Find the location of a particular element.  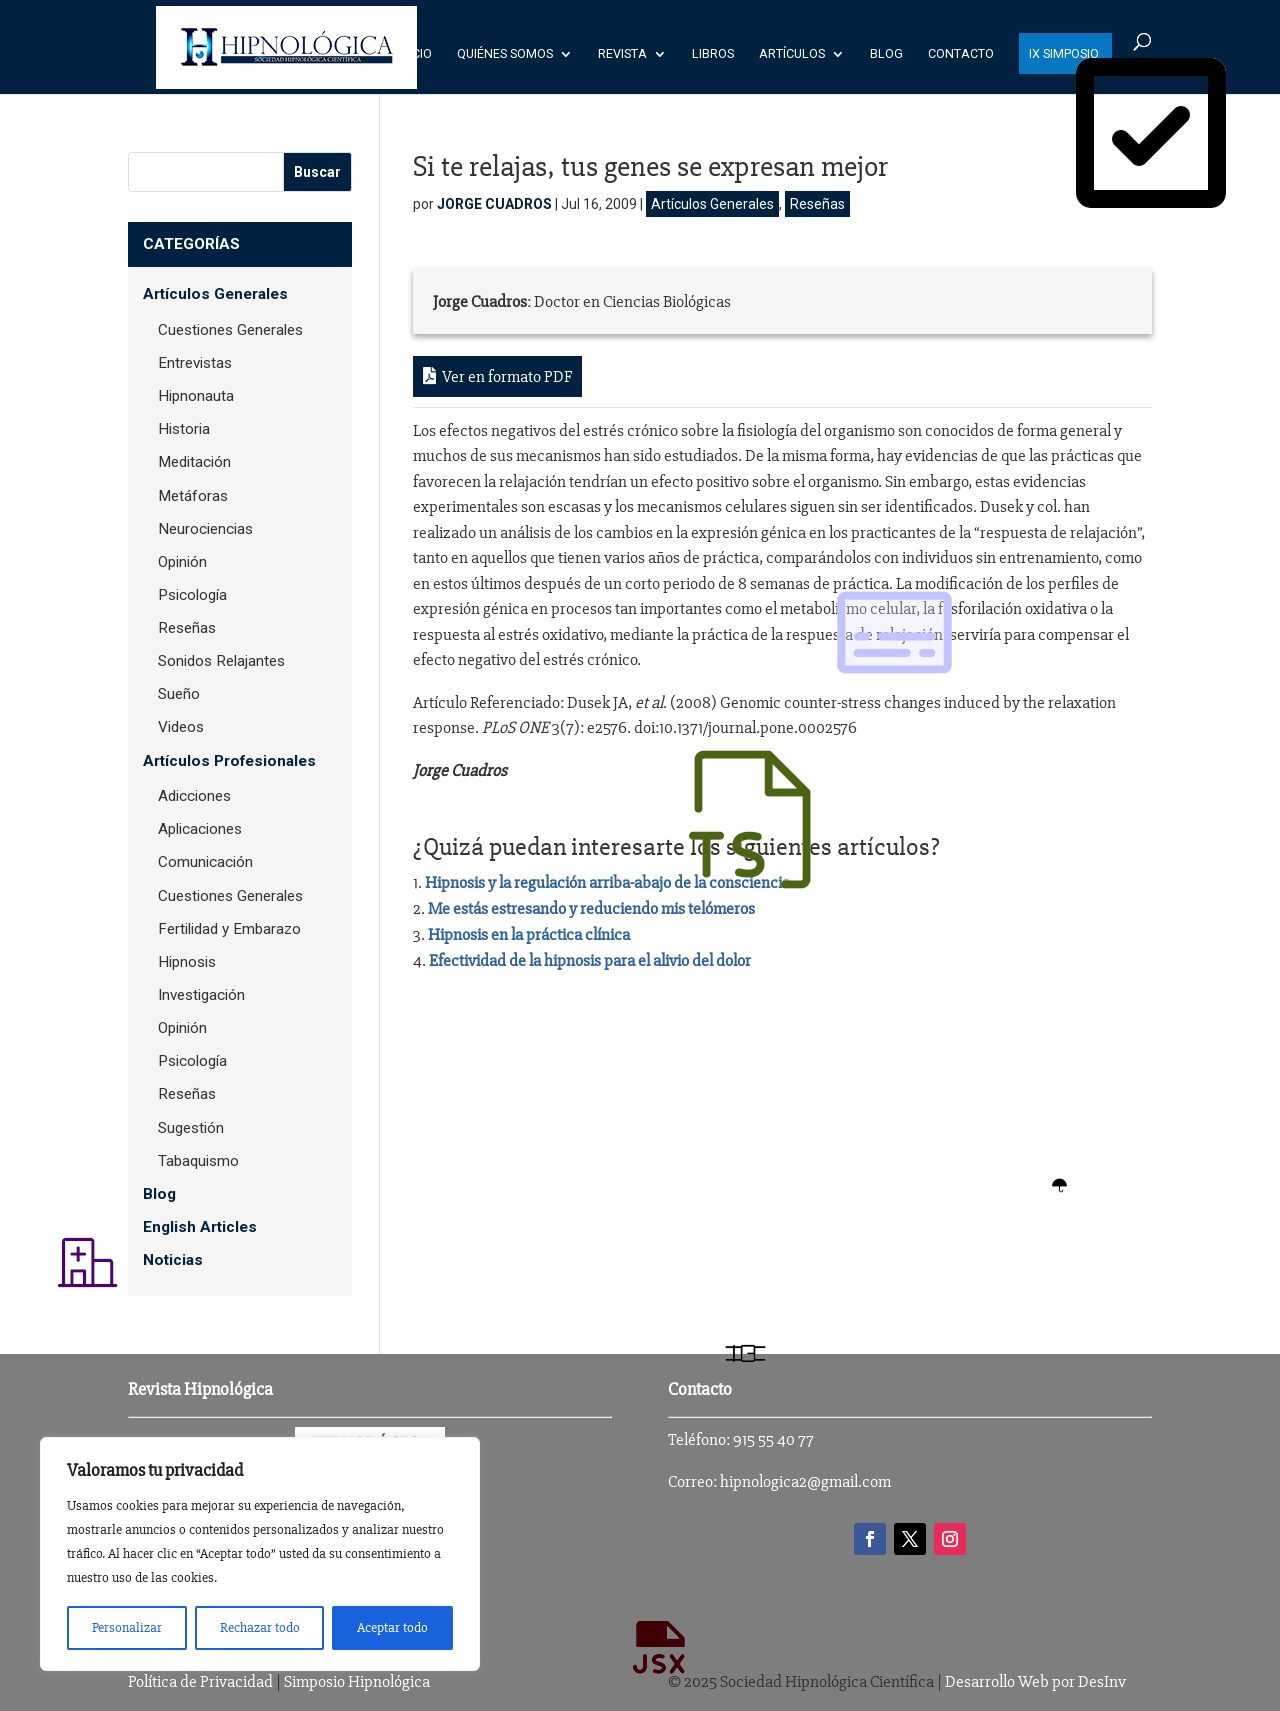

weather protection or rain forecast indicator is located at coordinates (1059, 1185).